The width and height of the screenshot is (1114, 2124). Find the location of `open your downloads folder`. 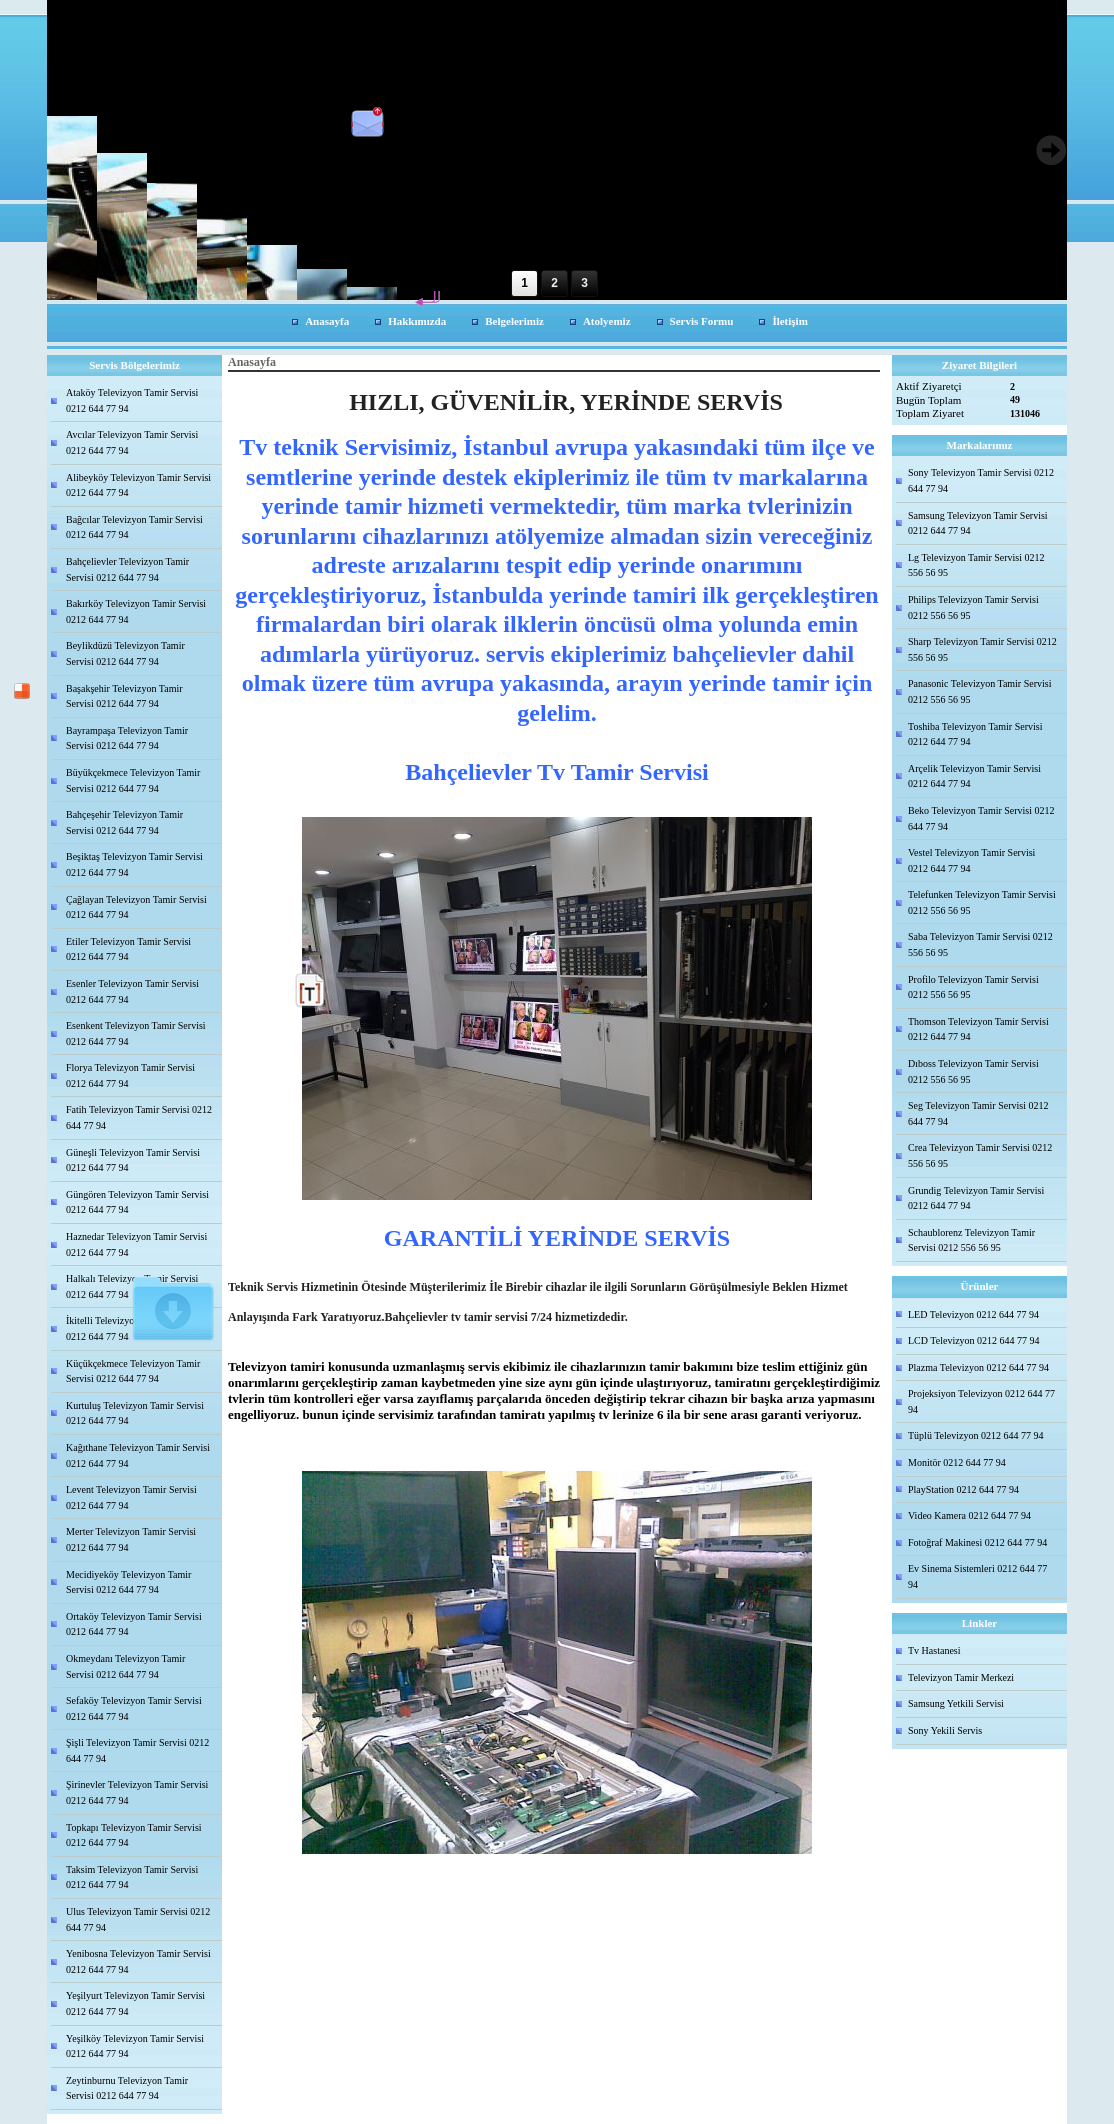

open your downloads folder is located at coordinates (173, 1308).